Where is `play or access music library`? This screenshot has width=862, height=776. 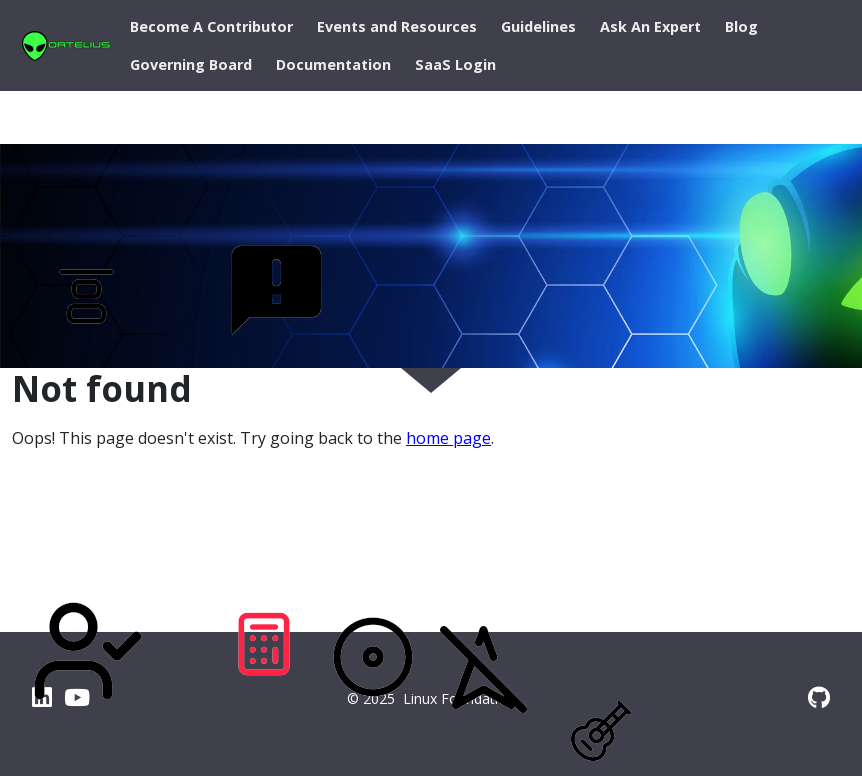 play or access music library is located at coordinates (373, 657).